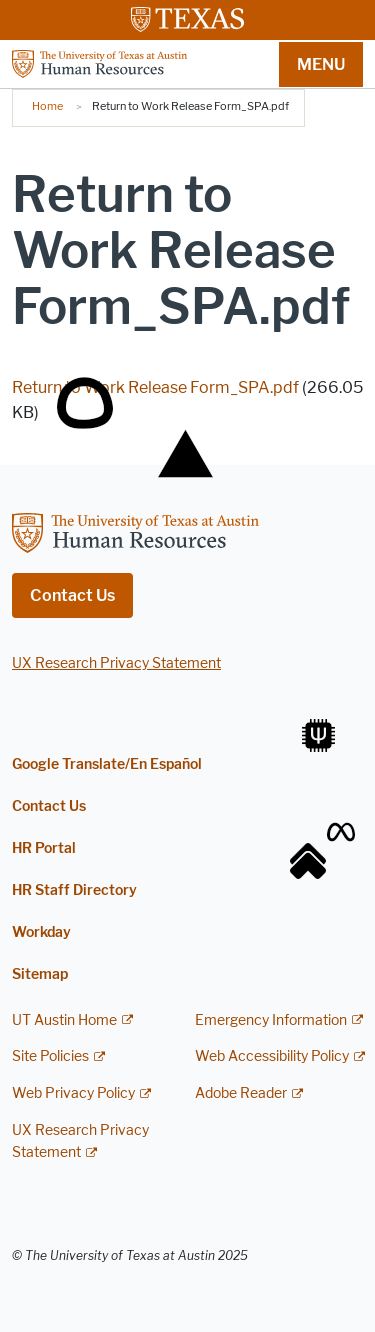  I want to click on palo alto software company logo, so click(308, 861).